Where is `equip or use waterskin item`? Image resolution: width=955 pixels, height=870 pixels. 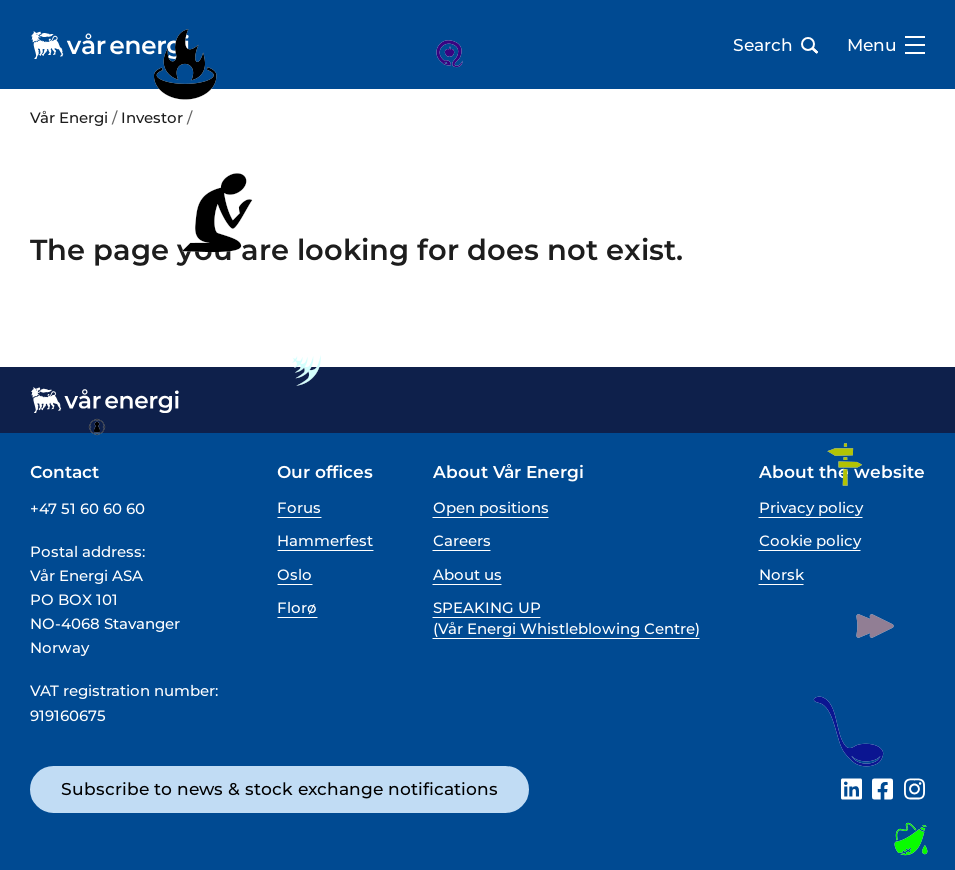
equip or use waterskin item is located at coordinates (911, 839).